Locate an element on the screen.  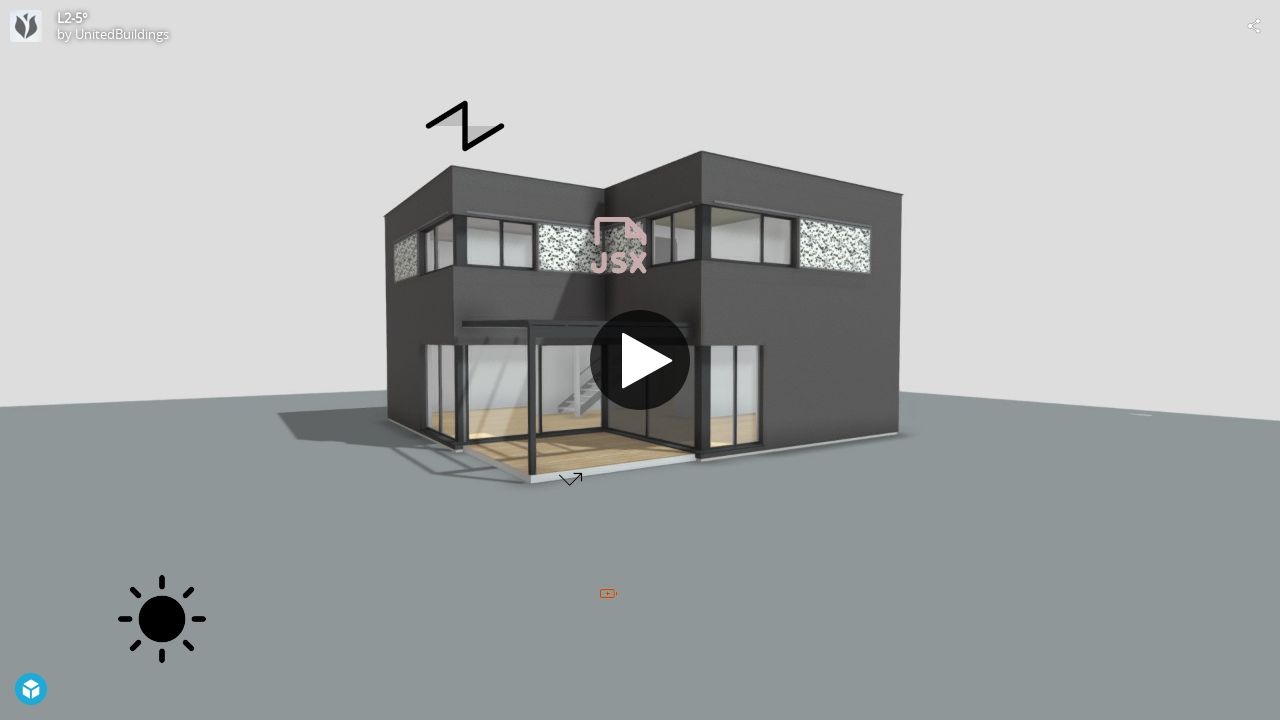
switch to light mode is located at coordinates (162, 619).